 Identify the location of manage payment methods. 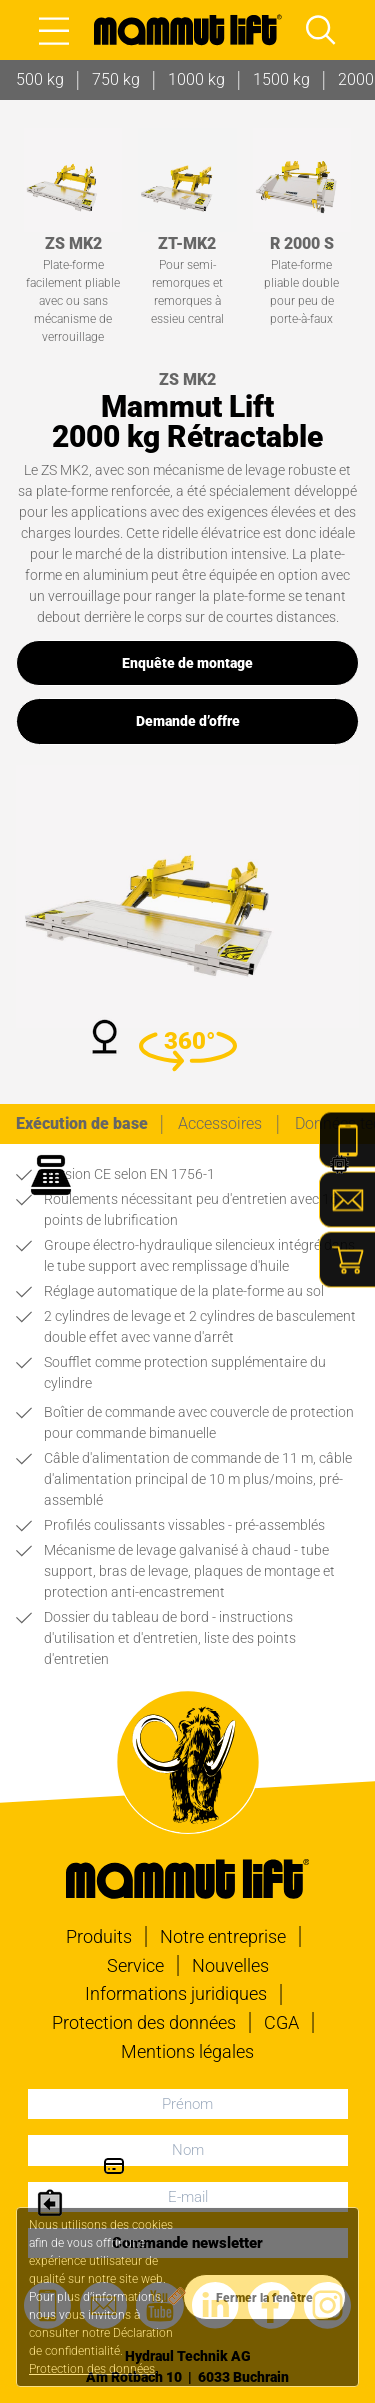
(114, 2166).